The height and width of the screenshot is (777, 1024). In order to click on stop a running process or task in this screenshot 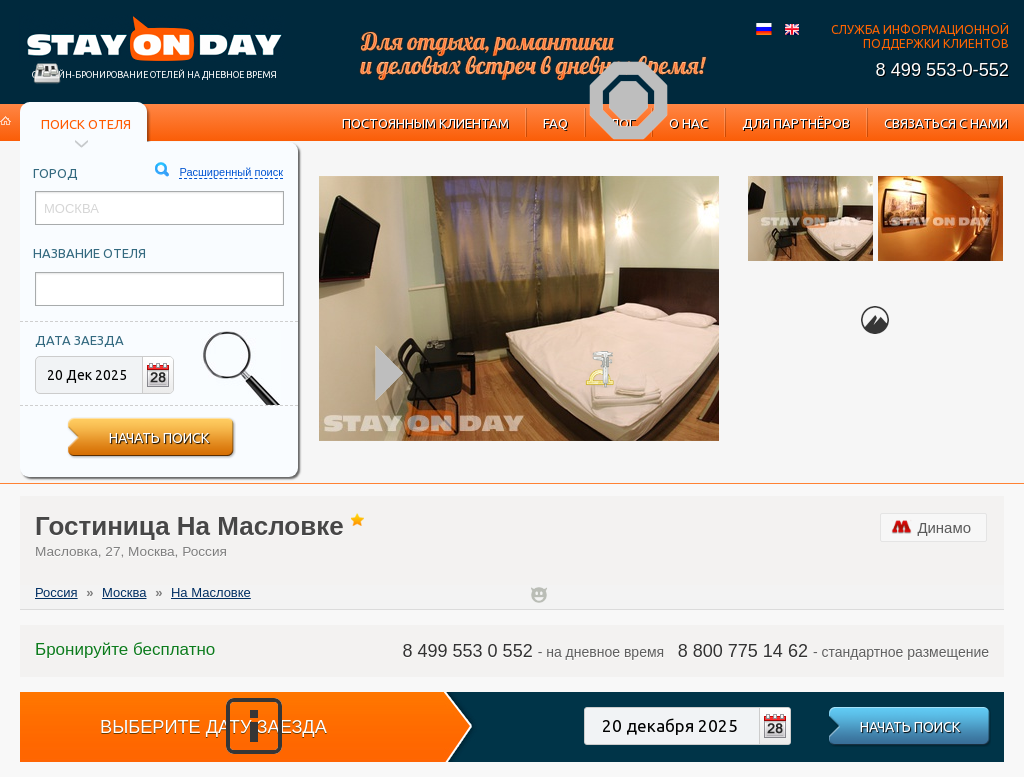, I will do `click(628, 100)`.